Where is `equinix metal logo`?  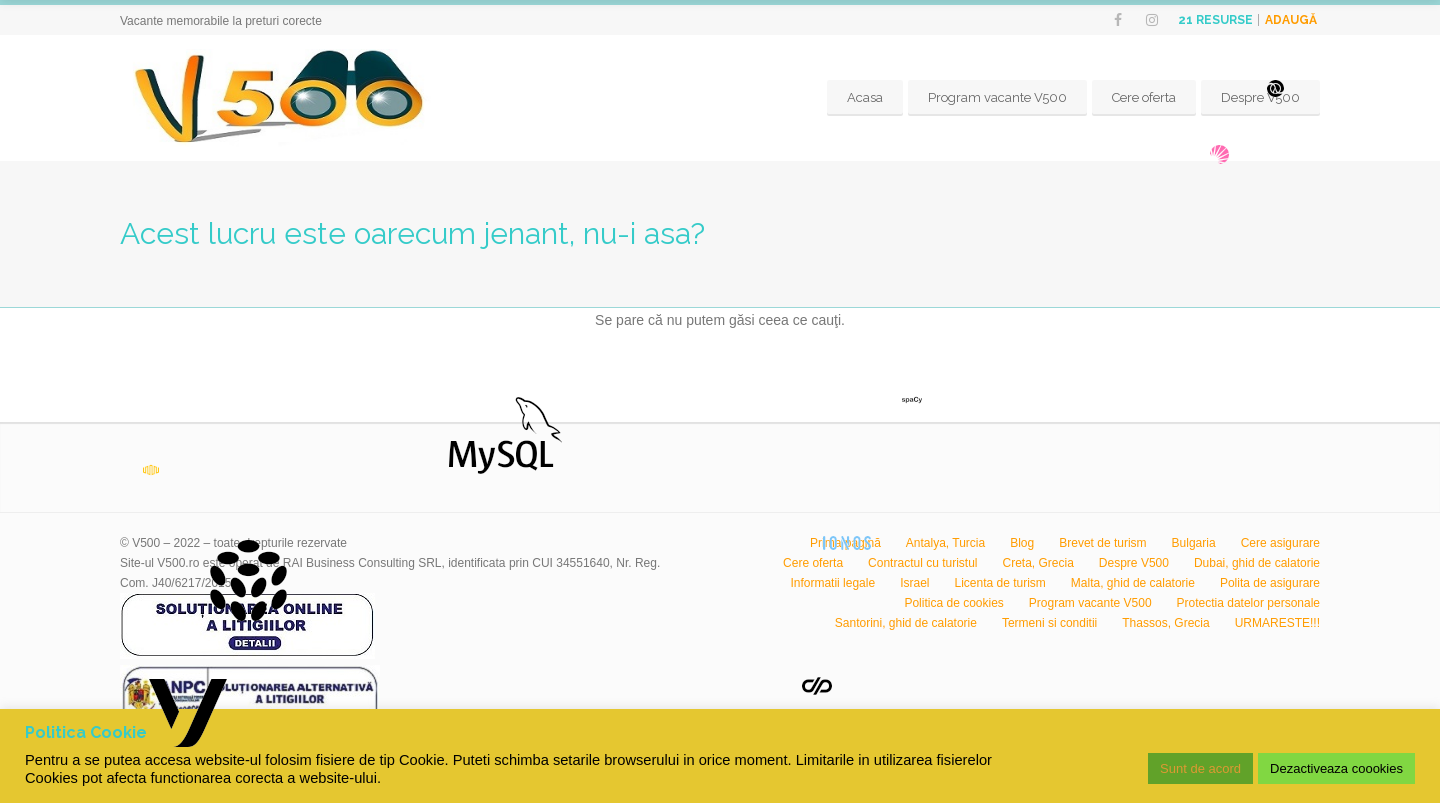
equinix metal logo is located at coordinates (151, 470).